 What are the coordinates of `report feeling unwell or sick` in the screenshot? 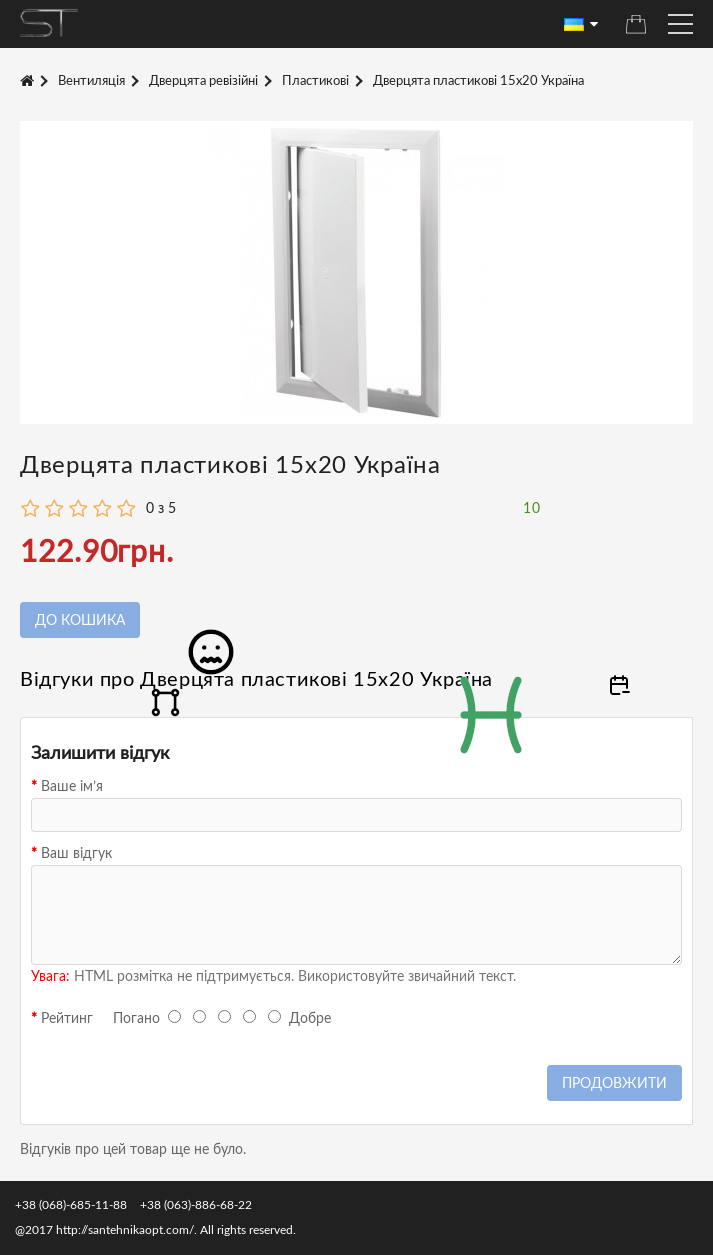 It's located at (211, 652).